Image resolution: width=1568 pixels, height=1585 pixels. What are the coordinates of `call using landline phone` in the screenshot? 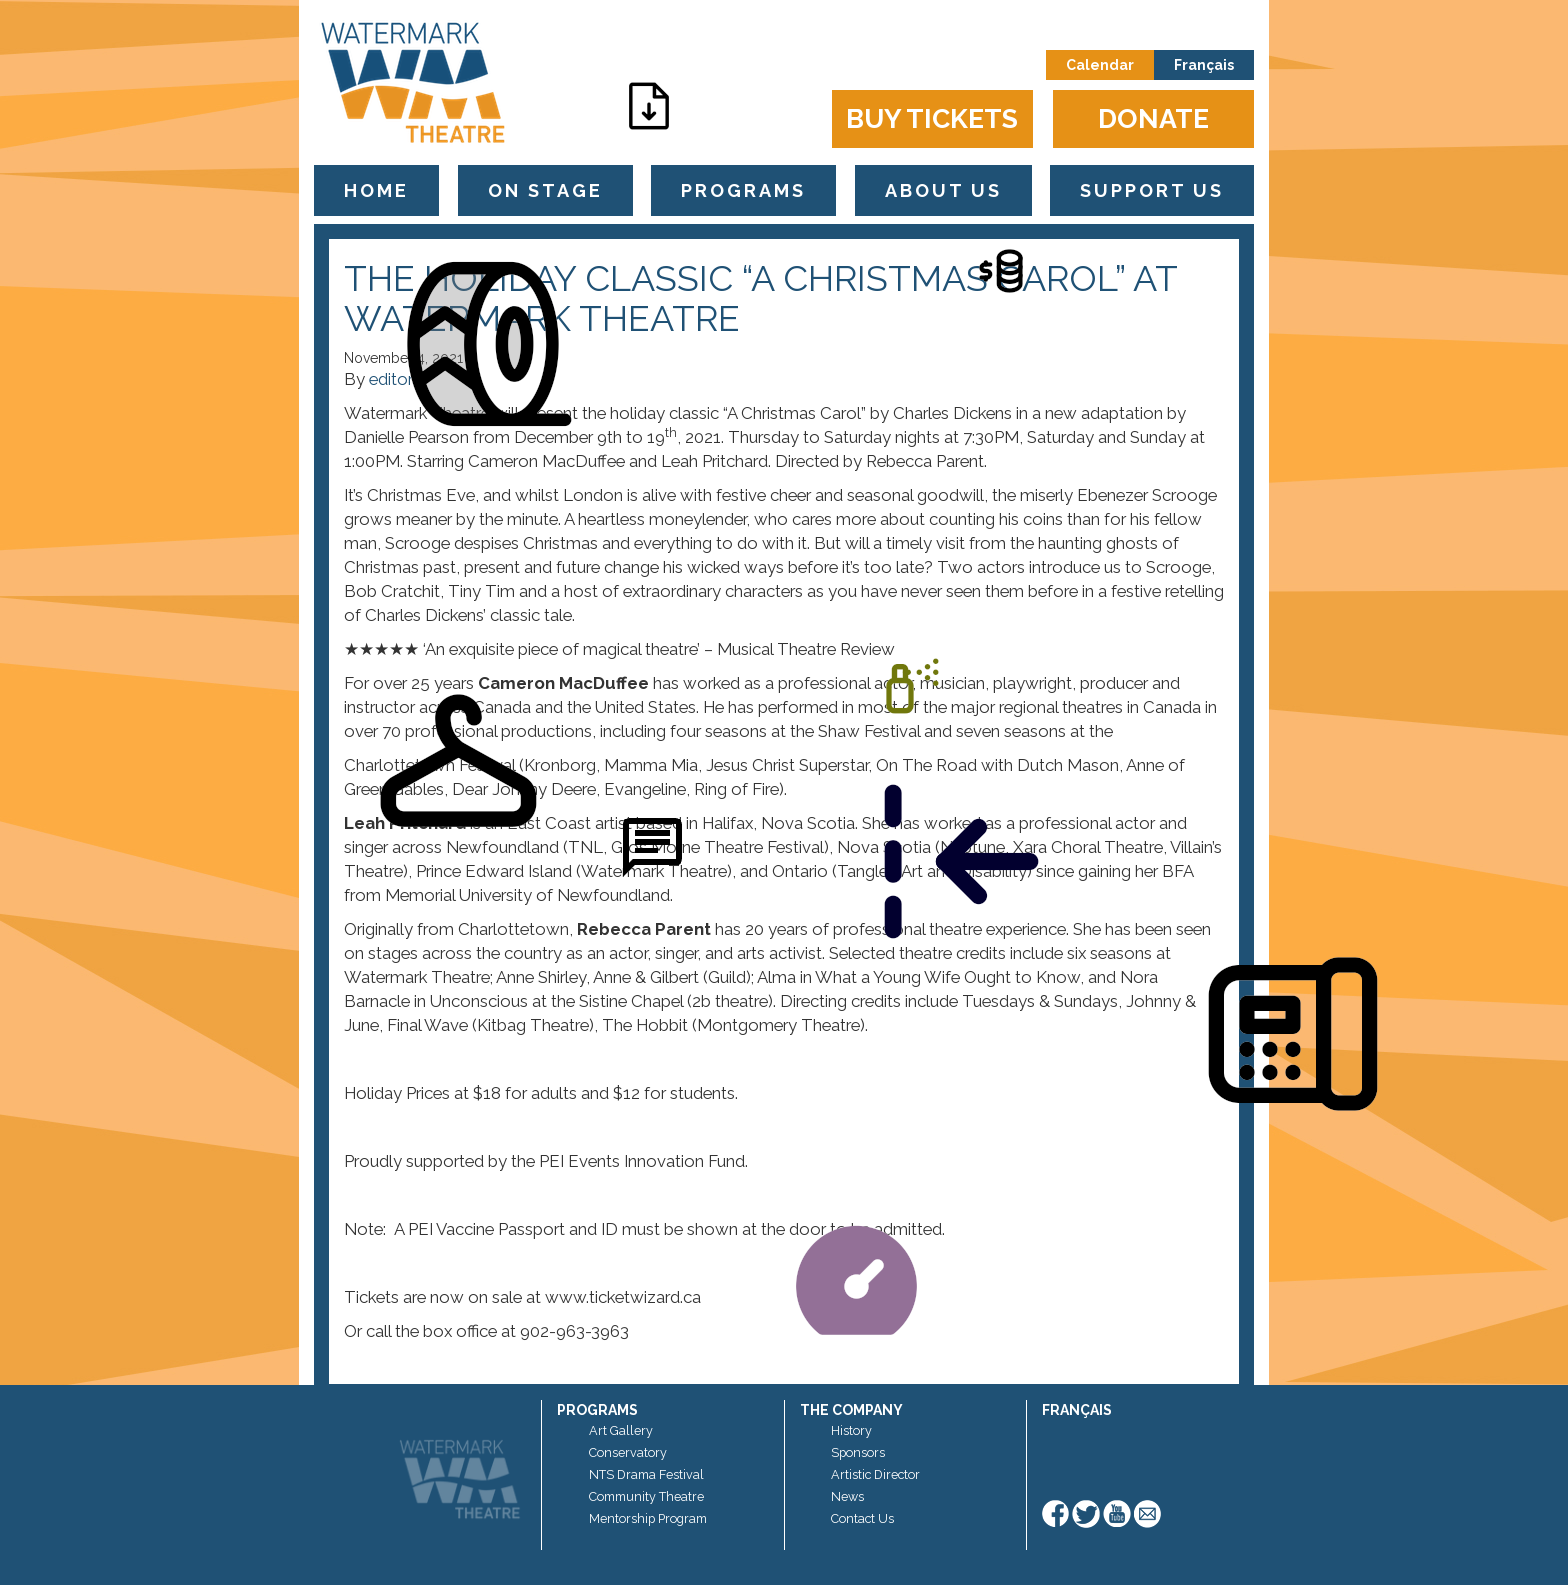 It's located at (1293, 1034).